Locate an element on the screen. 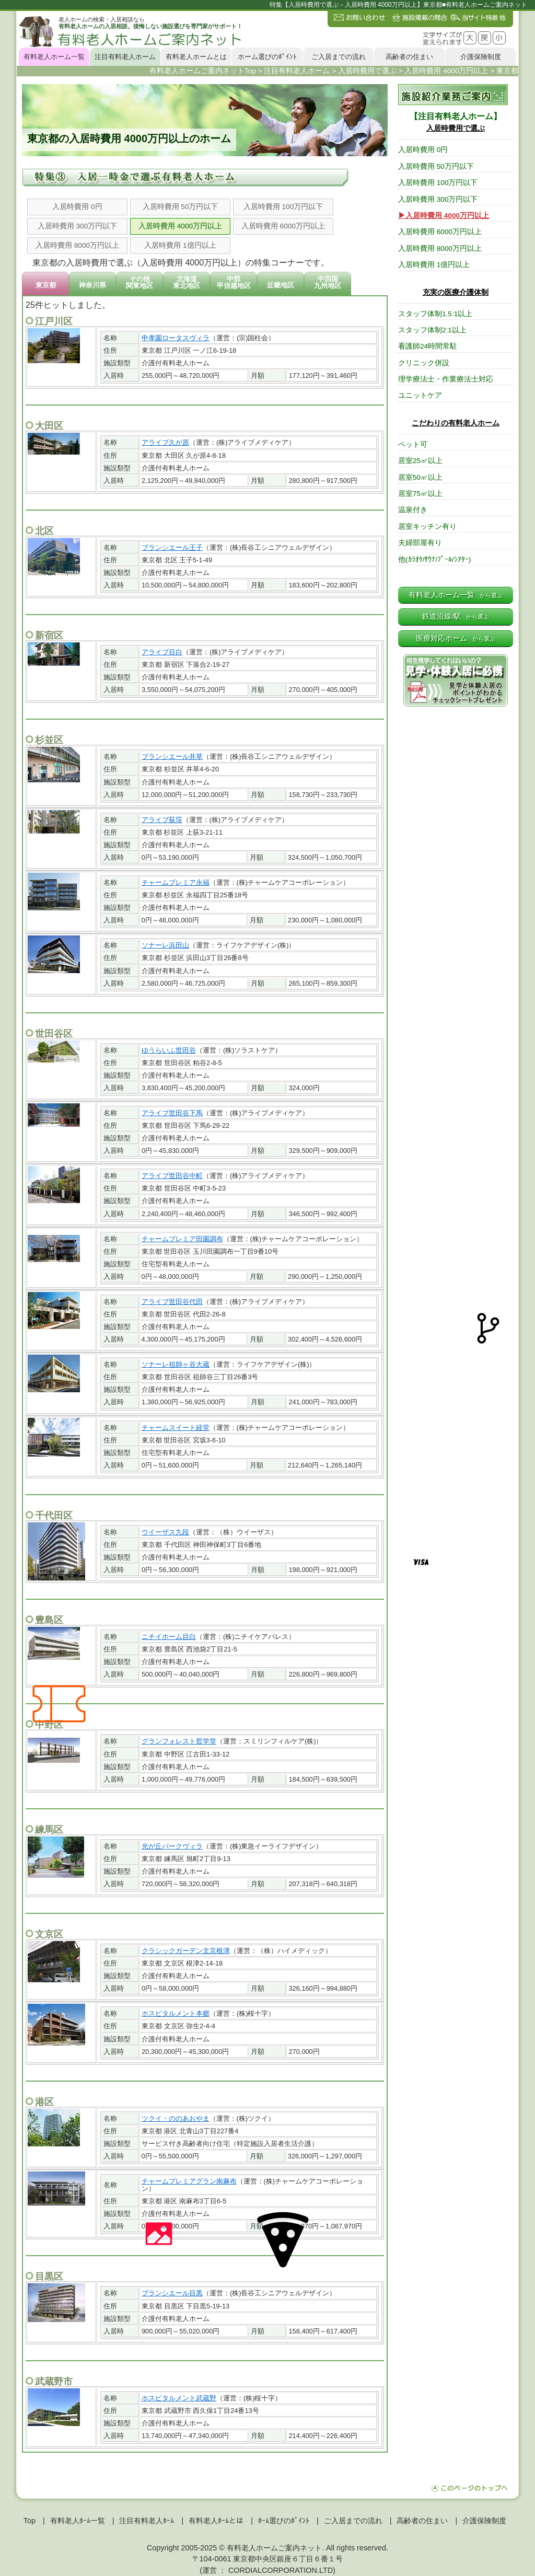  view your tickets or passes is located at coordinates (59, 1704).